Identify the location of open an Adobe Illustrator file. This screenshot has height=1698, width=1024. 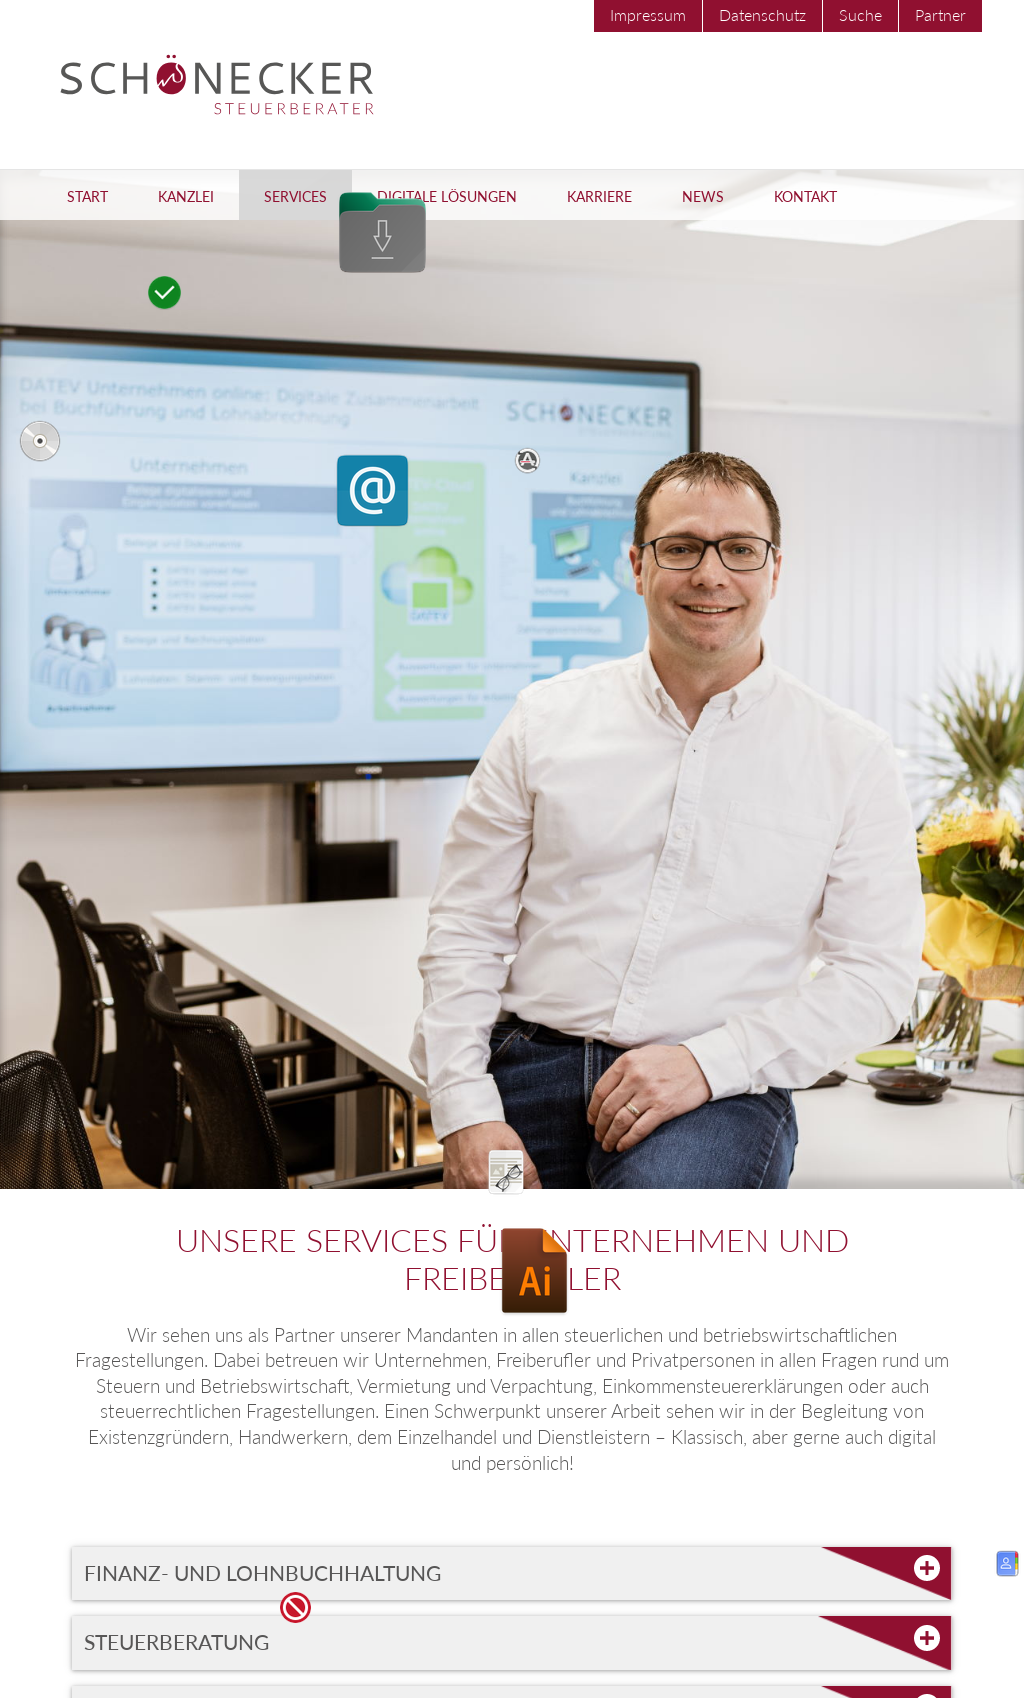
(534, 1270).